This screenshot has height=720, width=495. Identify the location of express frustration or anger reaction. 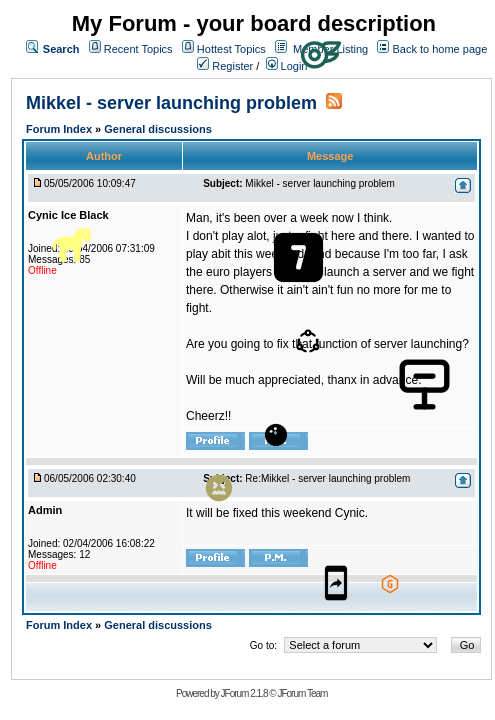
(219, 488).